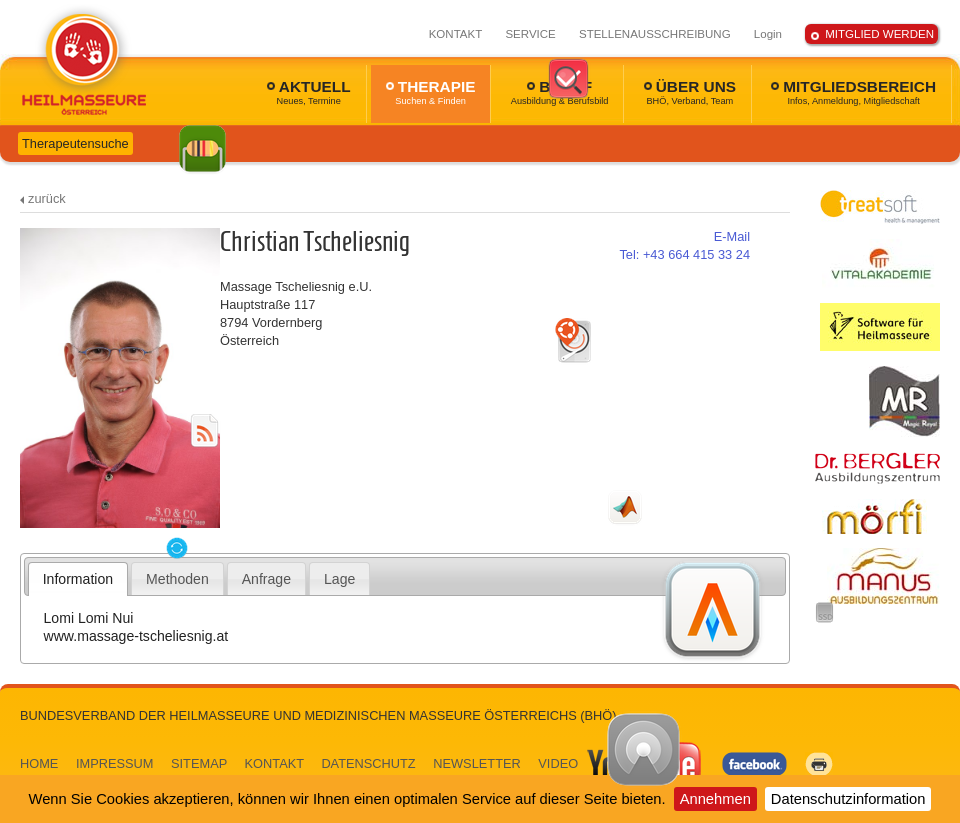 Image resolution: width=960 pixels, height=823 pixels. I want to click on open alacritty terminal emulator, so click(712, 609).